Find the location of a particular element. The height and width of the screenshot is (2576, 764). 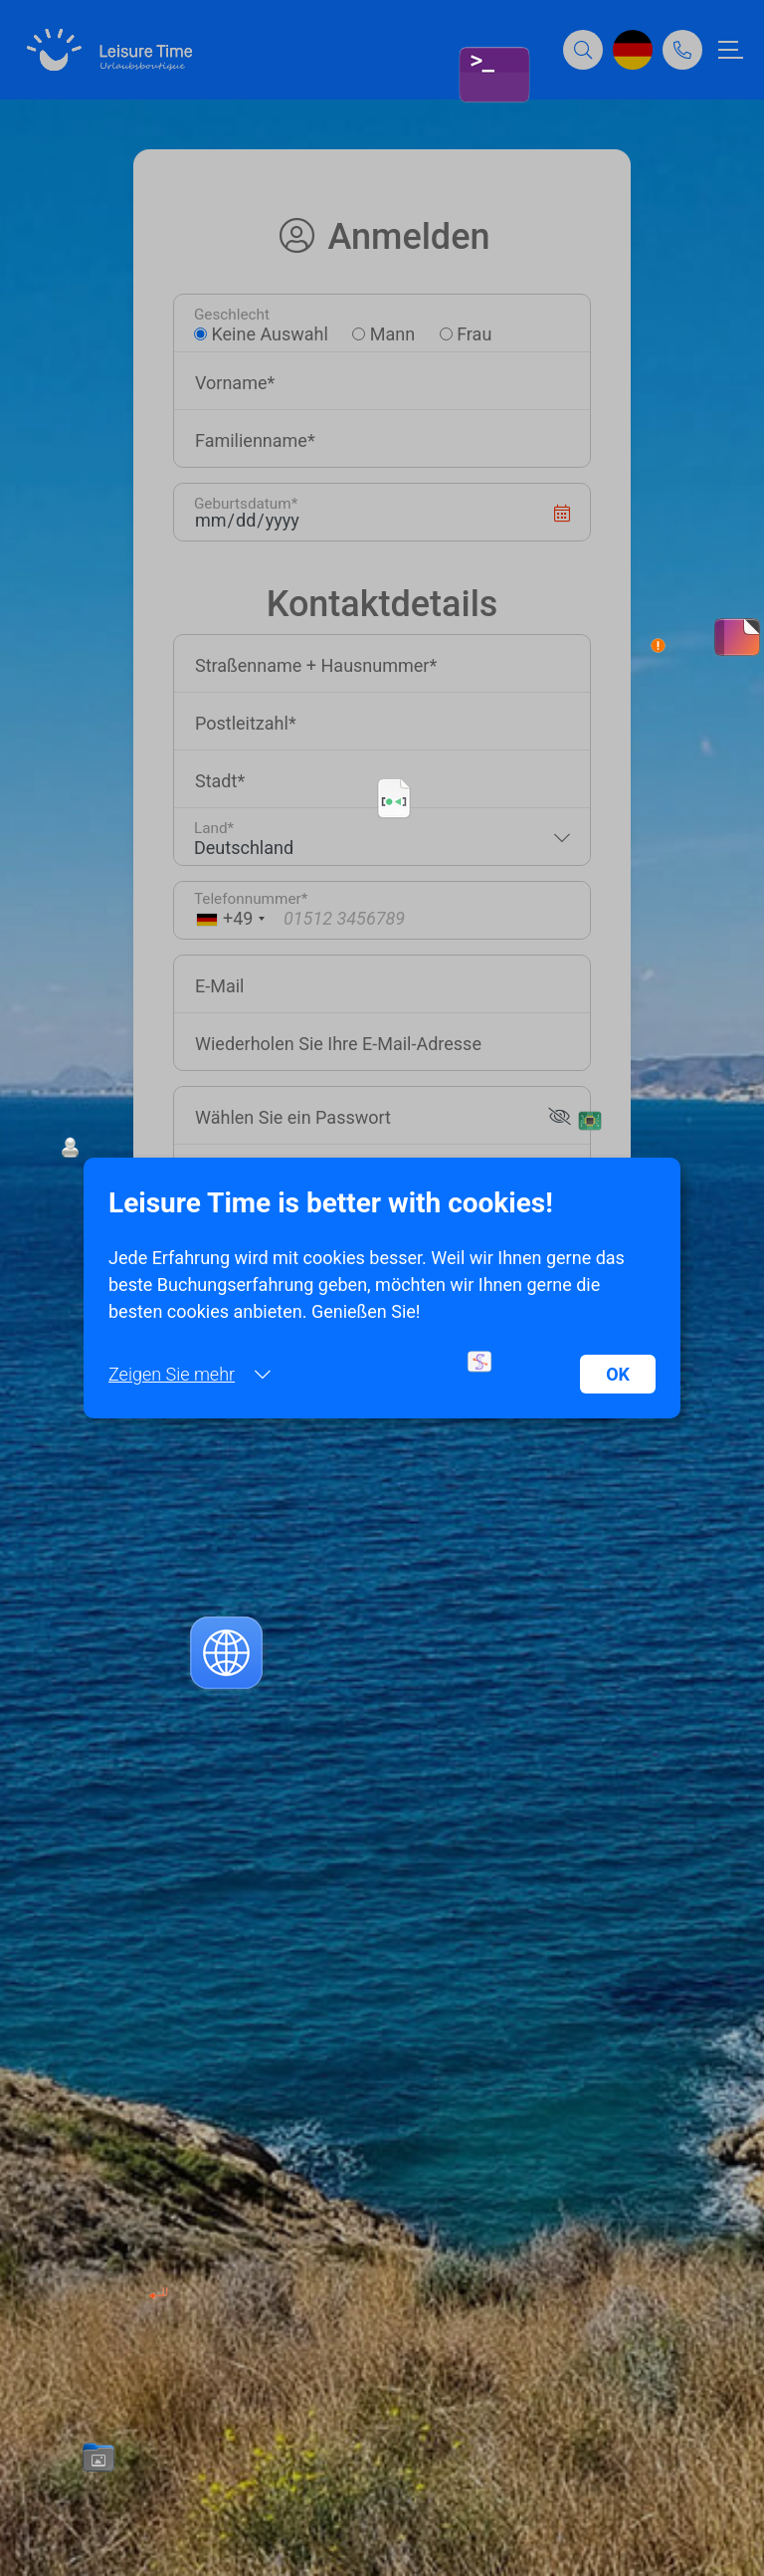

default user profile placeholder is located at coordinates (70, 1148).